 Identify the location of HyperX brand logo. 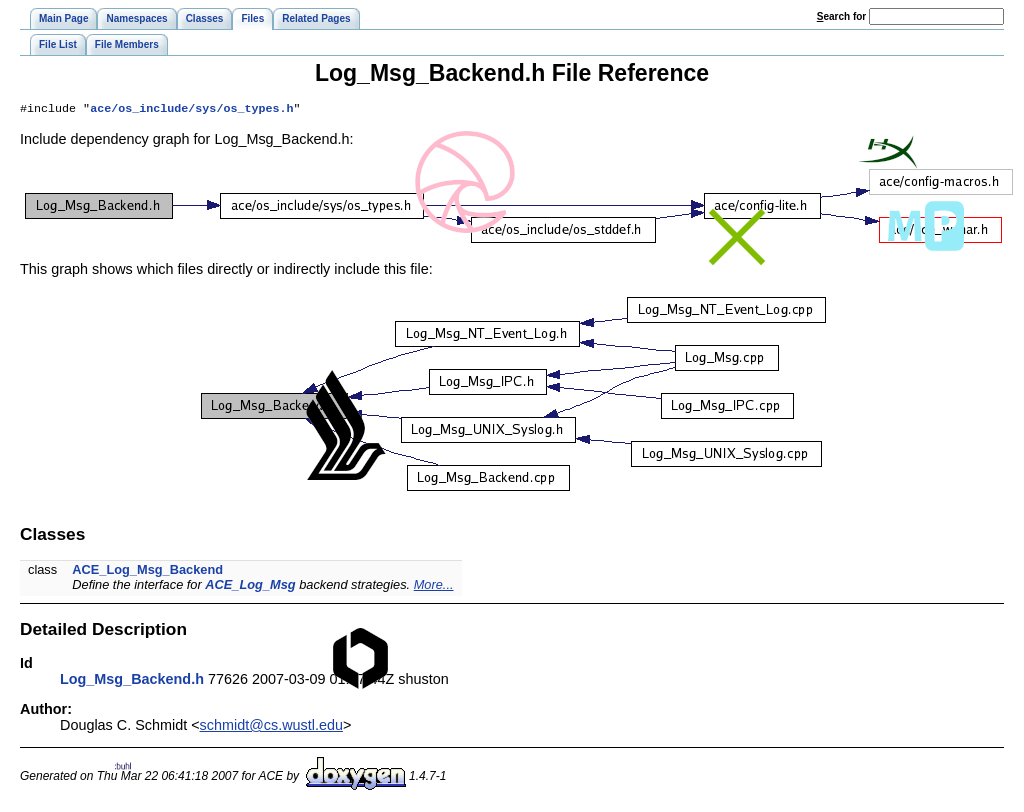
(888, 152).